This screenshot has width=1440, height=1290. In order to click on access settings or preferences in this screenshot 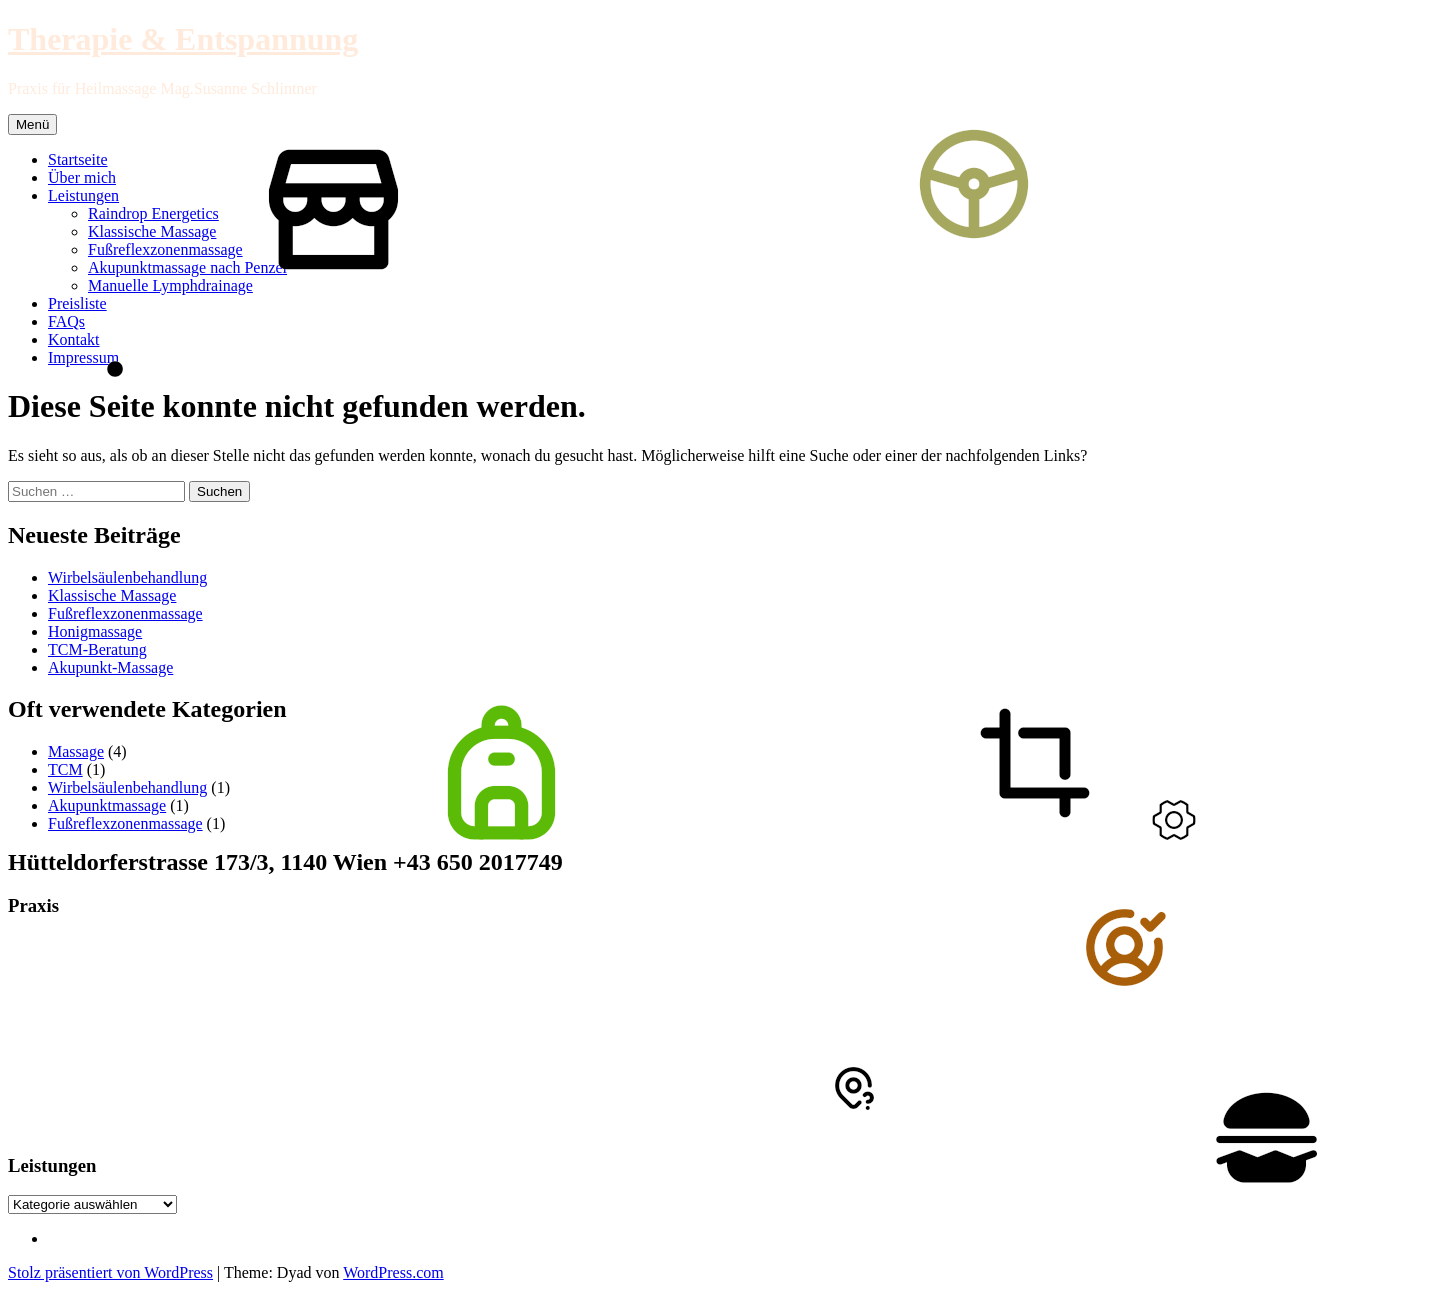, I will do `click(1174, 820)`.